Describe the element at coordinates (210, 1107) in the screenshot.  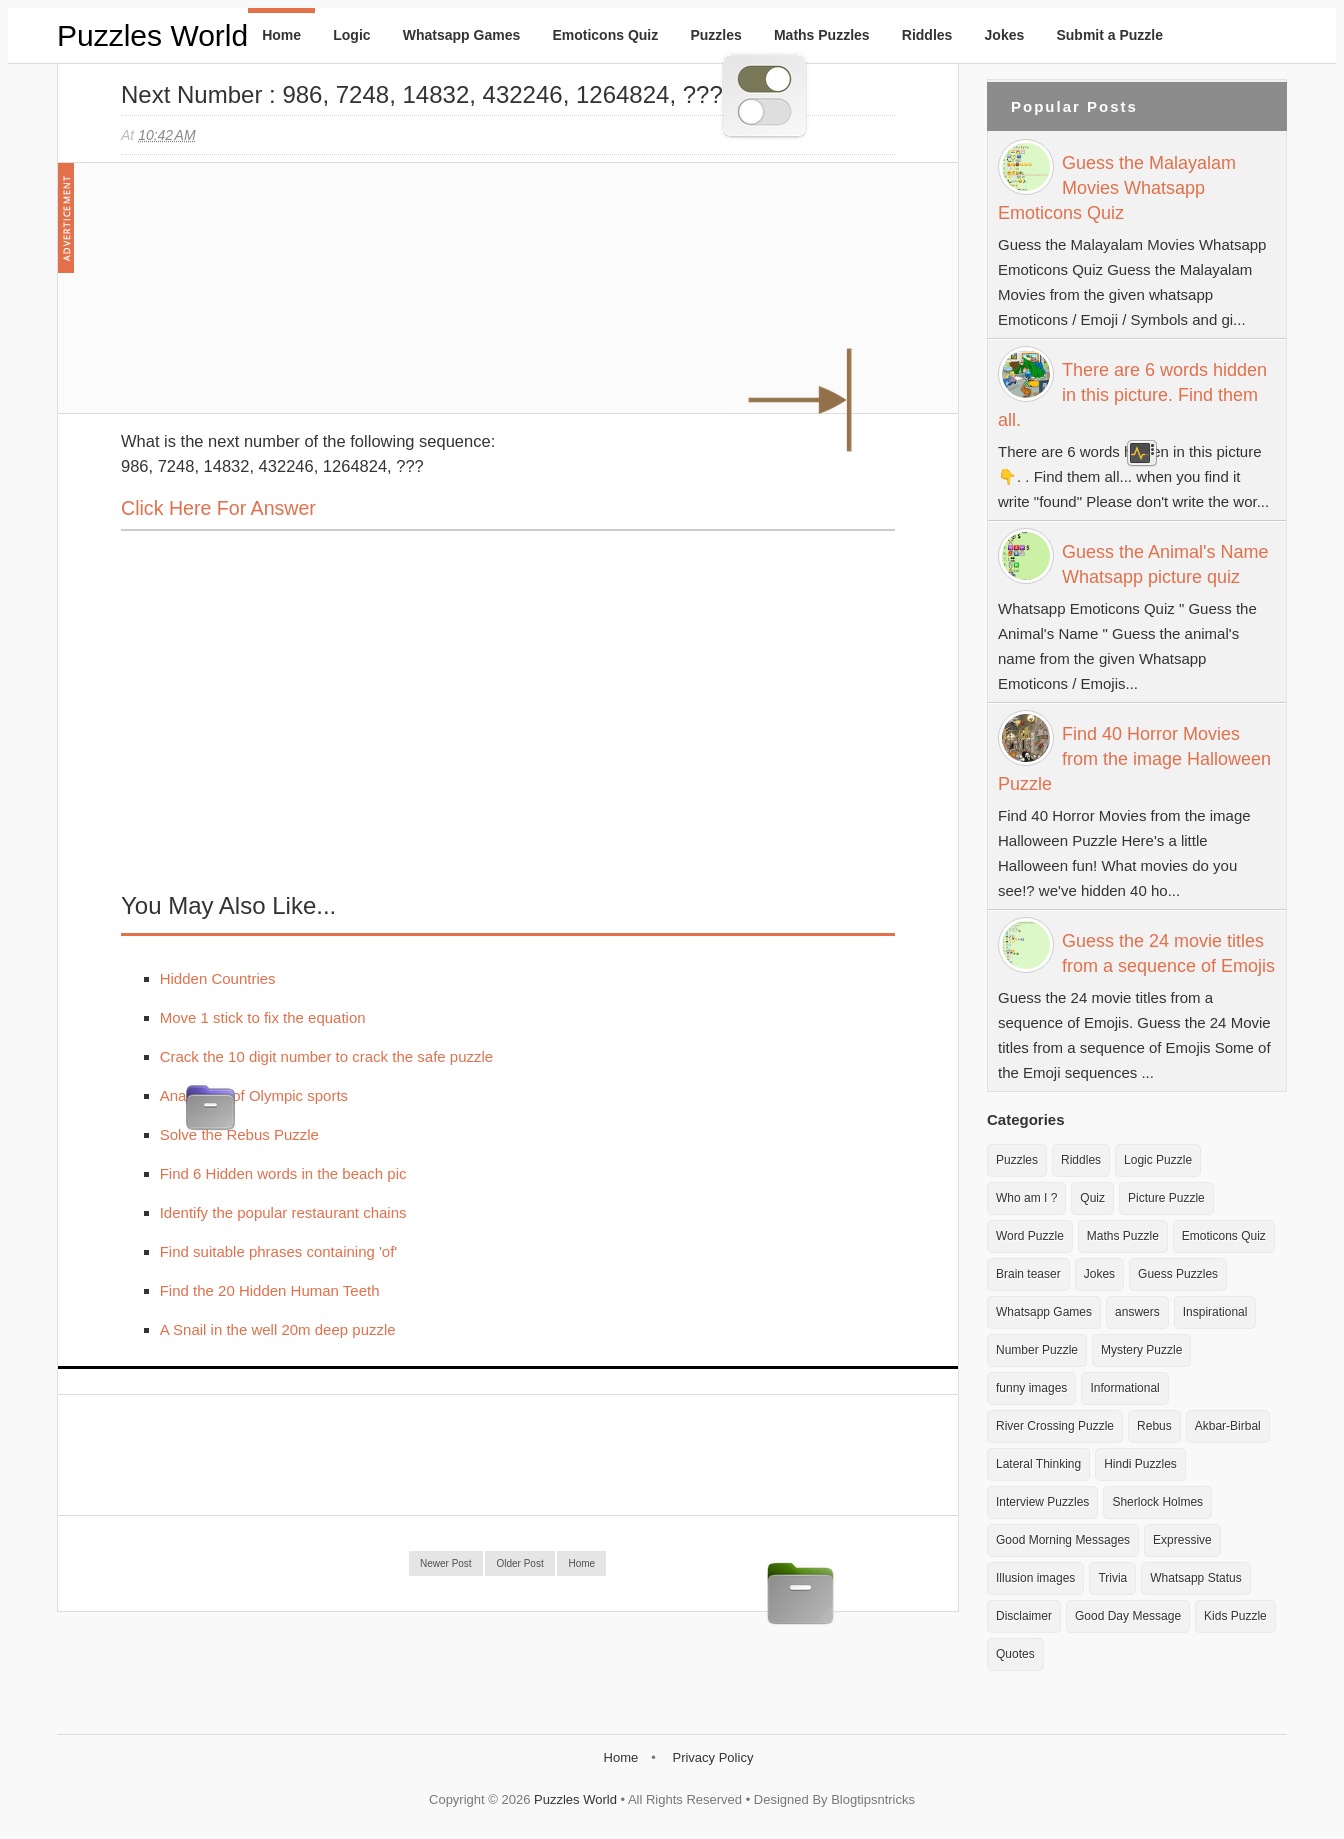
I see `open the file manager` at that location.